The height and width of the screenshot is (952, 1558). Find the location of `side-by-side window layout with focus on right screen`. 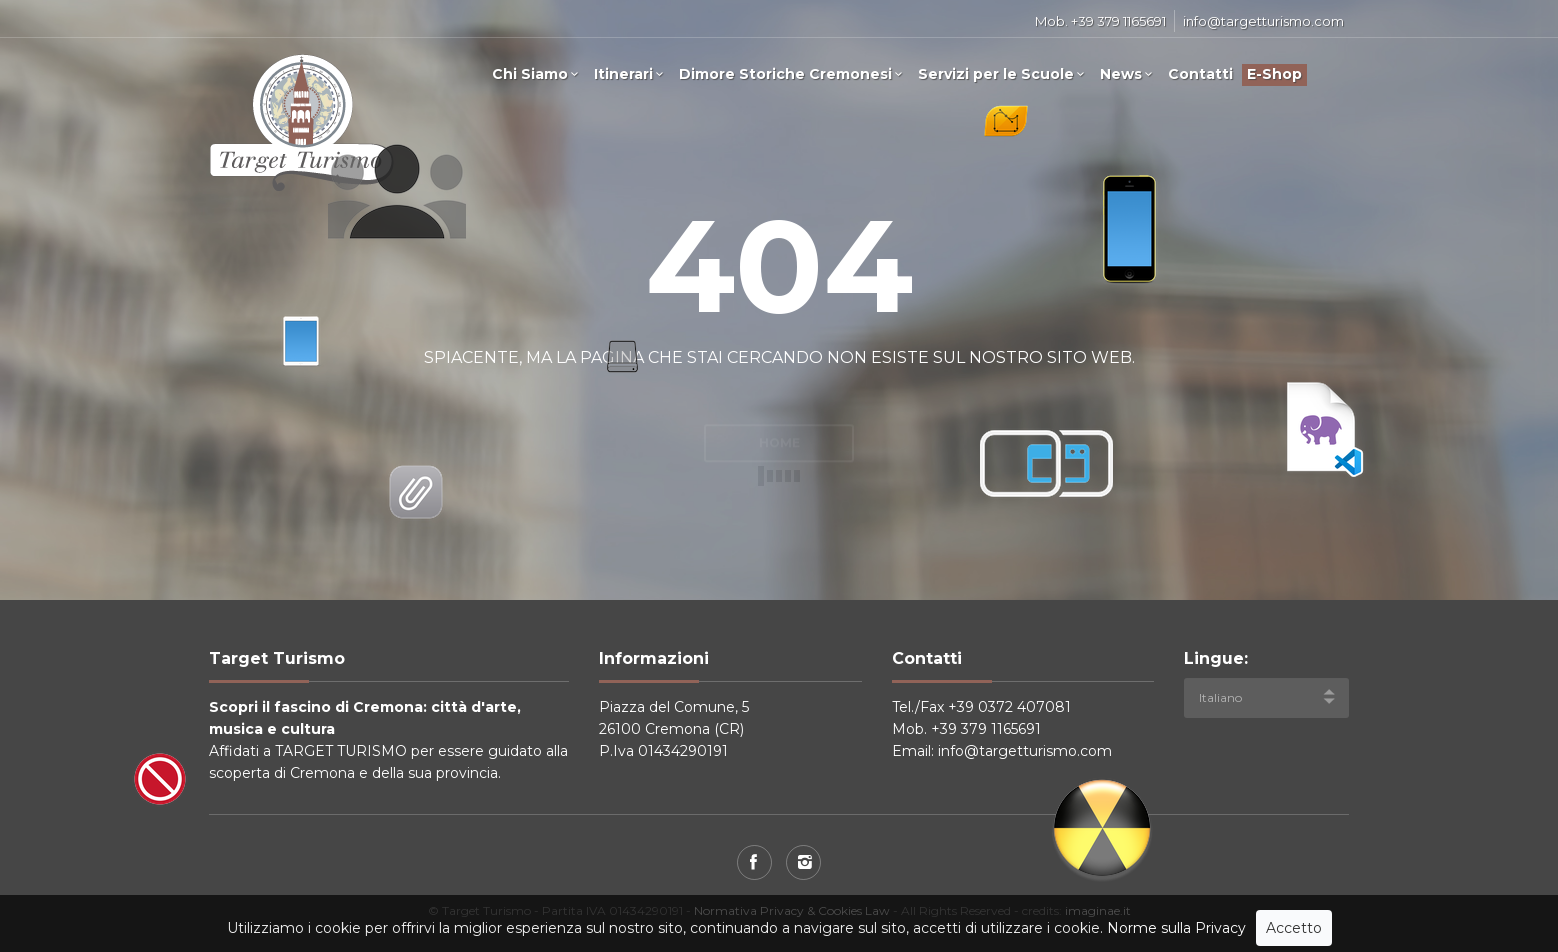

side-by-side window layout with focus on right screen is located at coordinates (1046, 463).